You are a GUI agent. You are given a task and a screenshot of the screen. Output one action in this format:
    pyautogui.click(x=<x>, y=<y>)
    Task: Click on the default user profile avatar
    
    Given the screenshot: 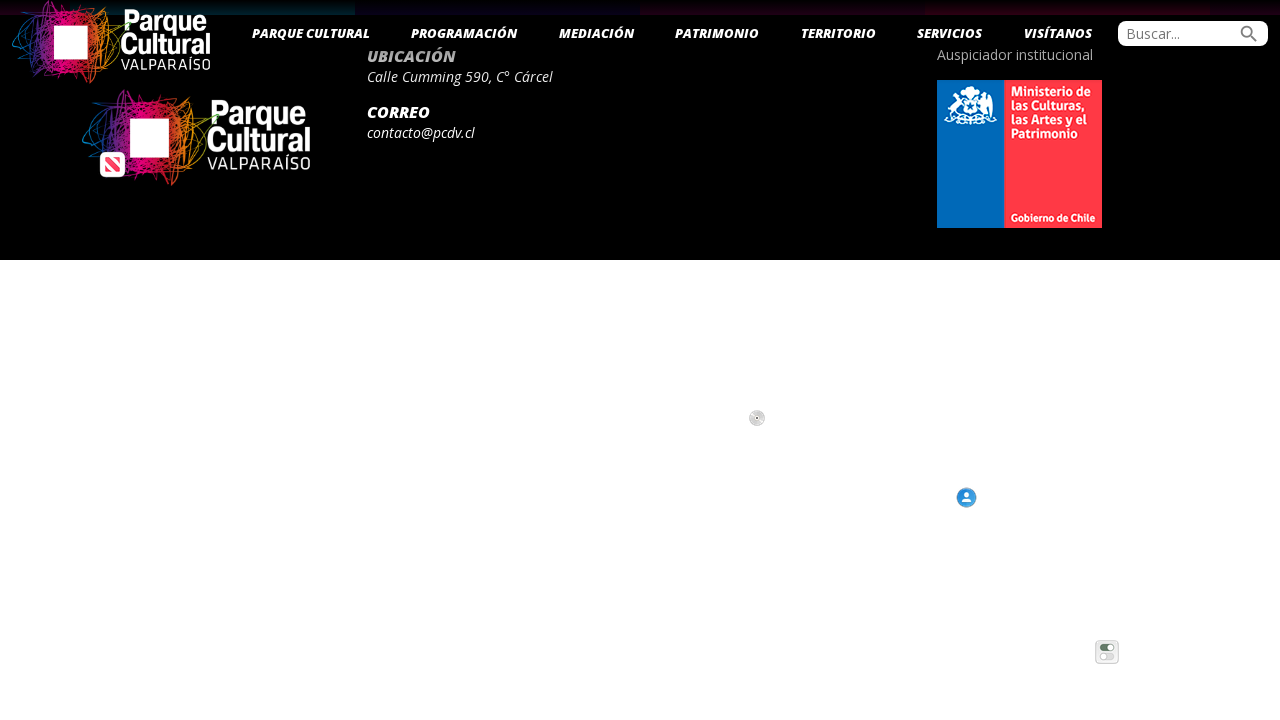 What is the action you would take?
    pyautogui.click(x=966, y=497)
    